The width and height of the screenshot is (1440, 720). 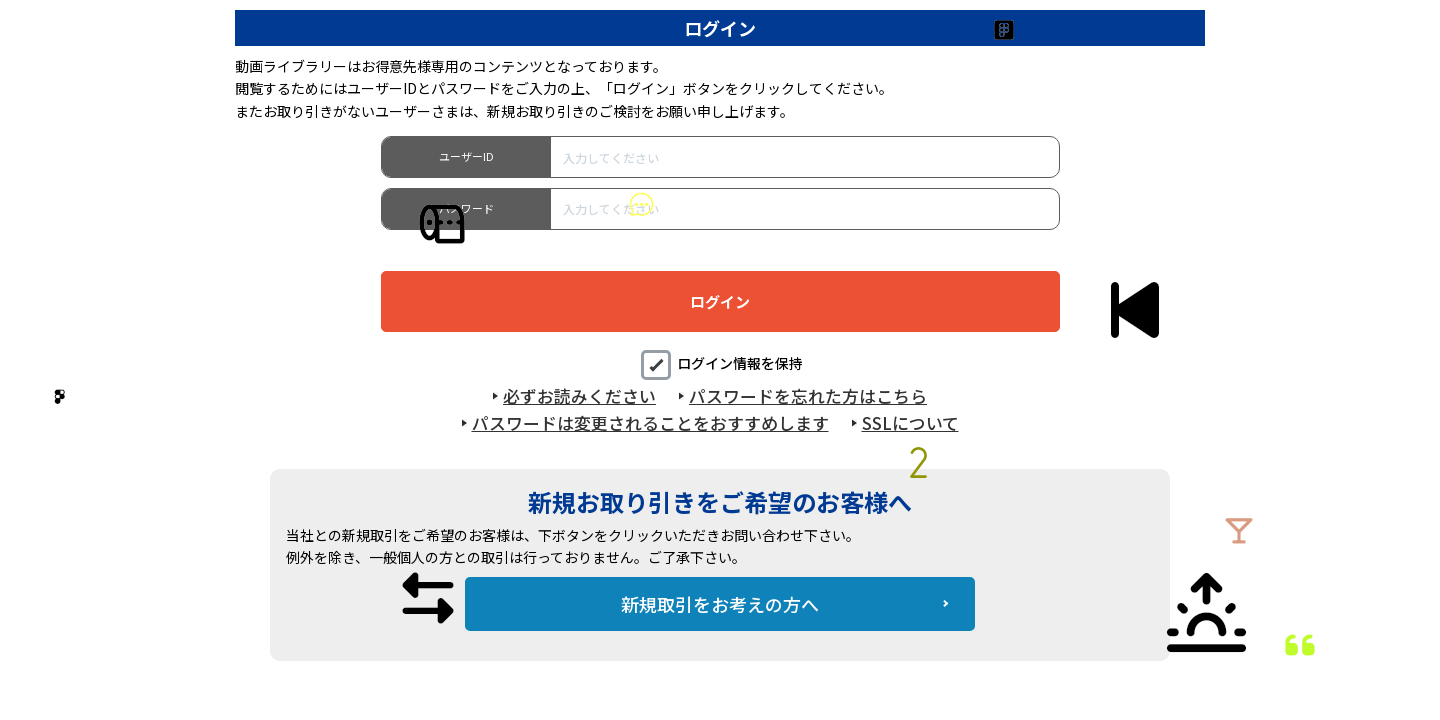 I want to click on access bar or cocktail menu, so click(x=1239, y=530).